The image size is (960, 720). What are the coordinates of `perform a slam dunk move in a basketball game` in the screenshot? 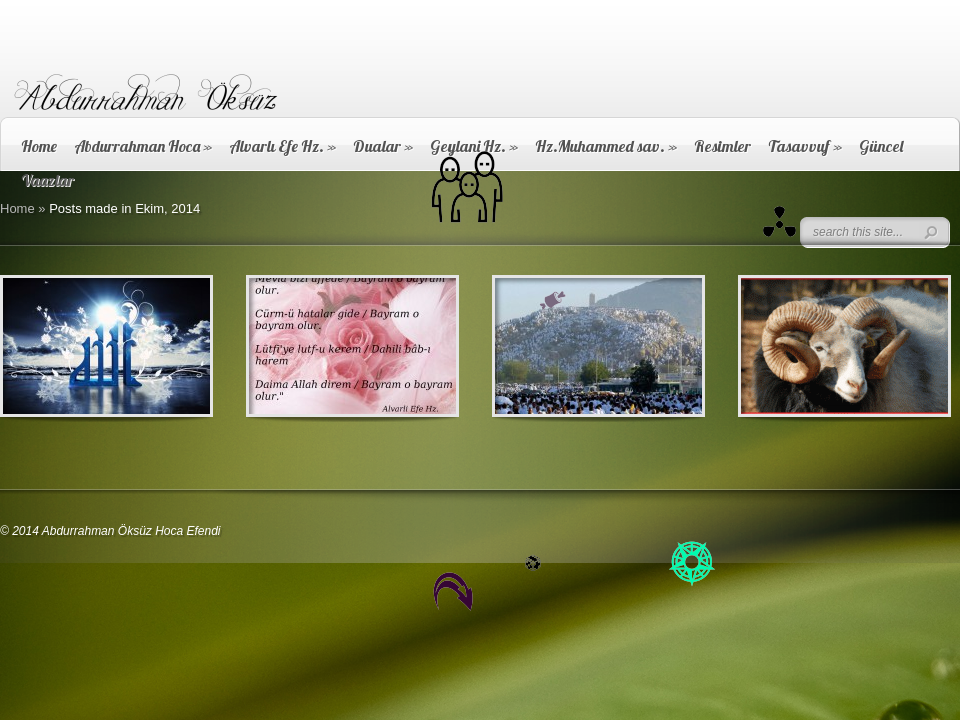 It's located at (453, 592).